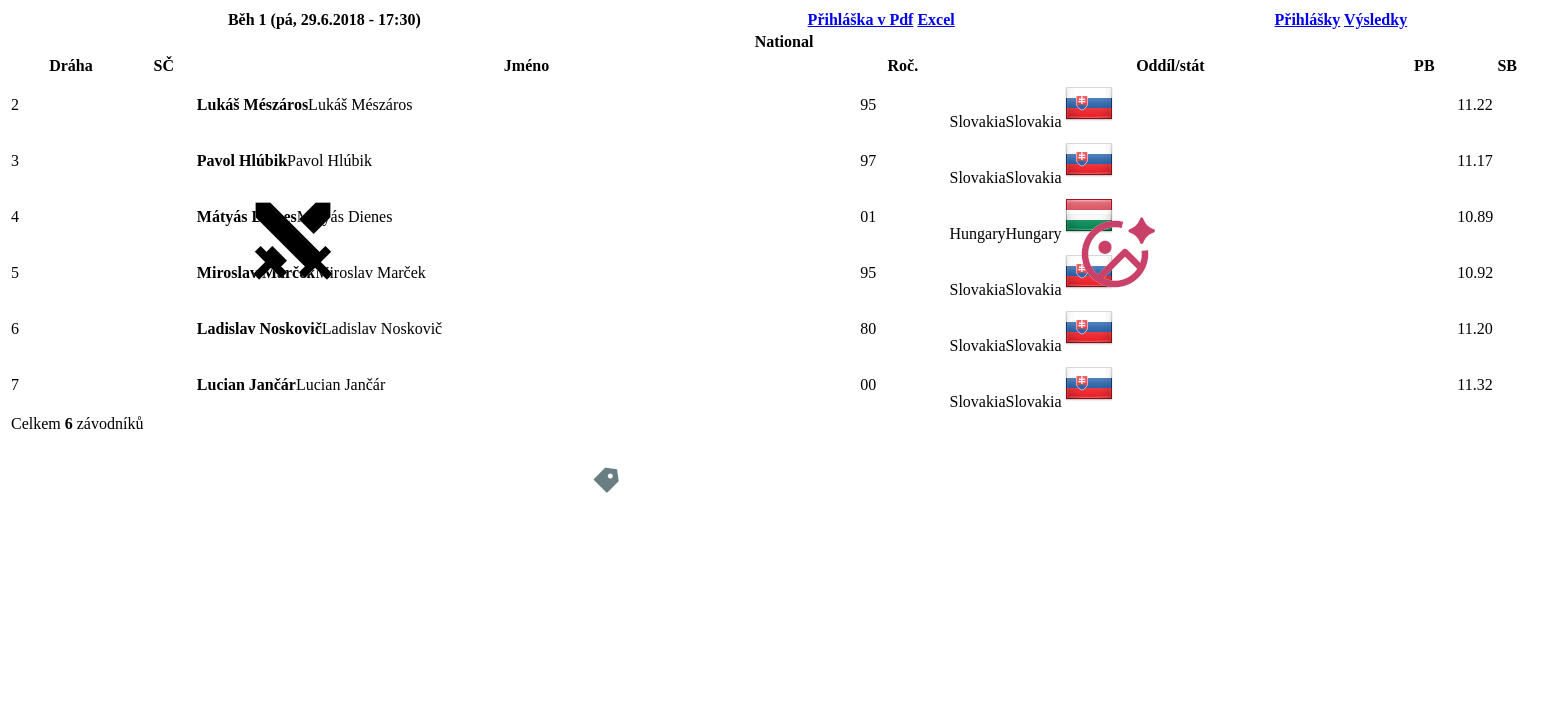 Image resolution: width=1568 pixels, height=720 pixels. I want to click on generate AI-enhanced image, so click(1115, 254).